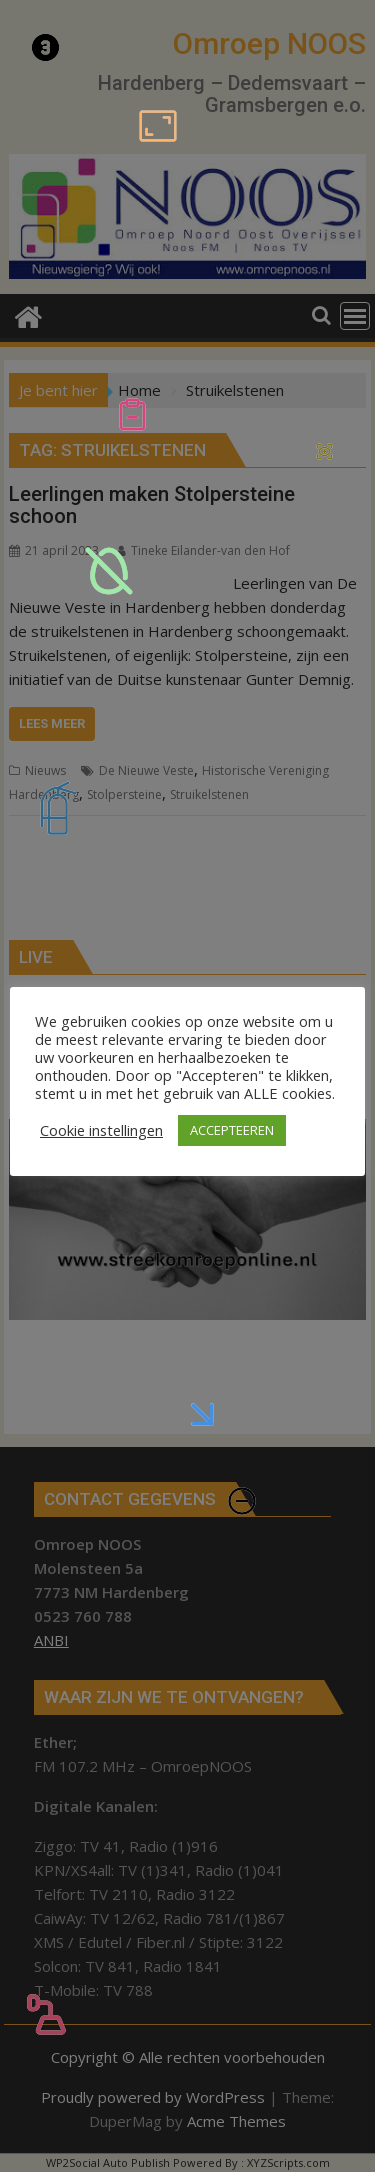  I want to click on remove an item from a list, so click(242, 1501).